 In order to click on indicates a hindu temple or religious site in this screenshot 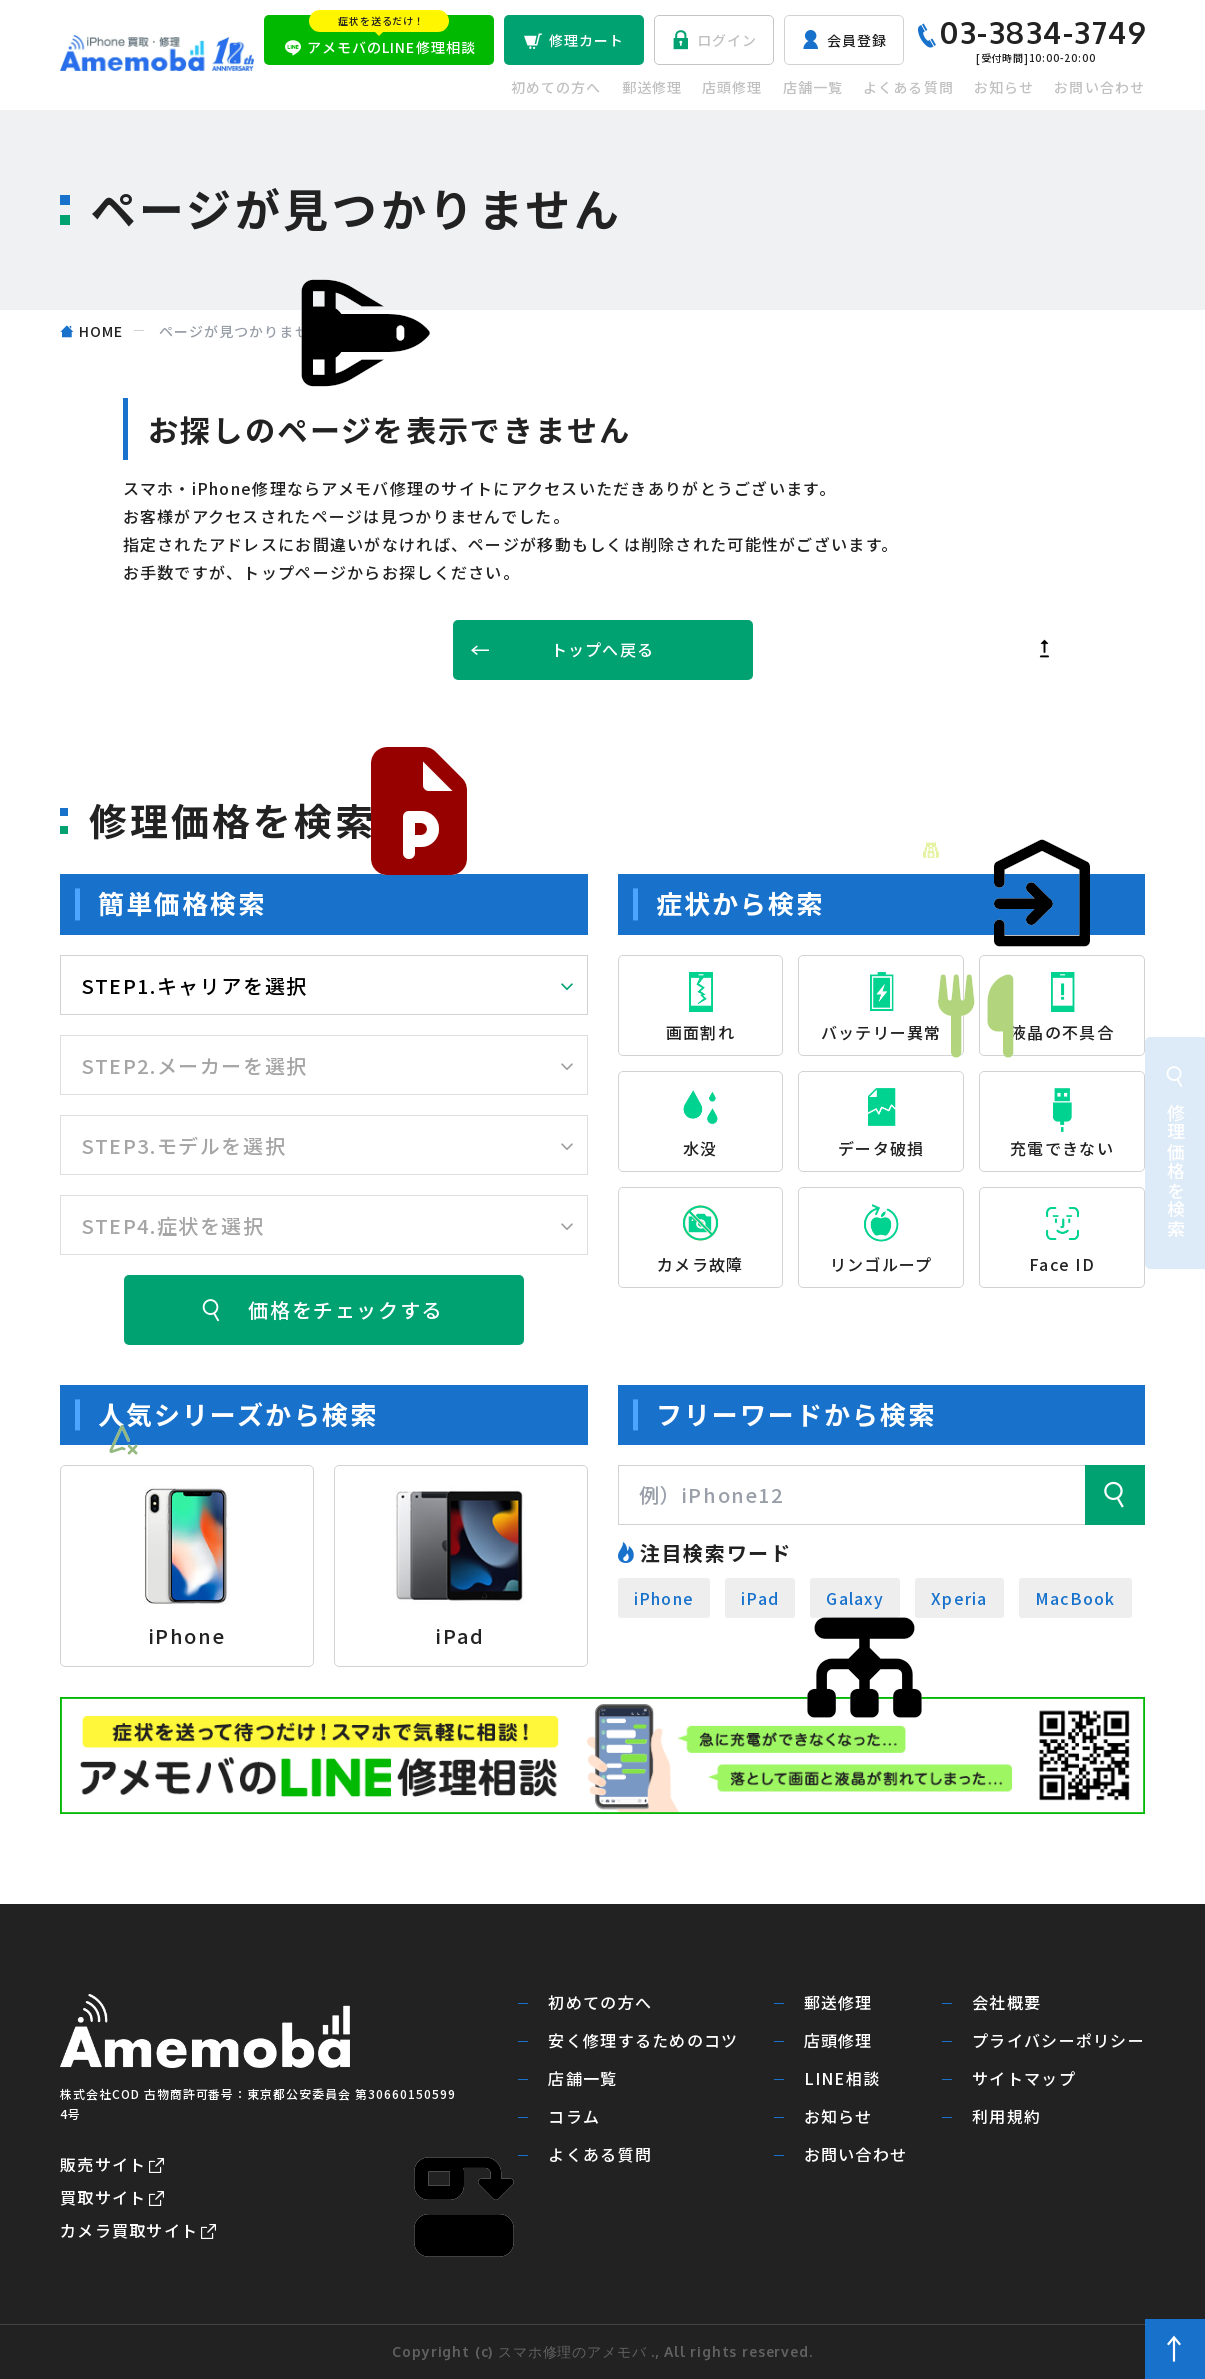, I will do `click(931, 850)`.